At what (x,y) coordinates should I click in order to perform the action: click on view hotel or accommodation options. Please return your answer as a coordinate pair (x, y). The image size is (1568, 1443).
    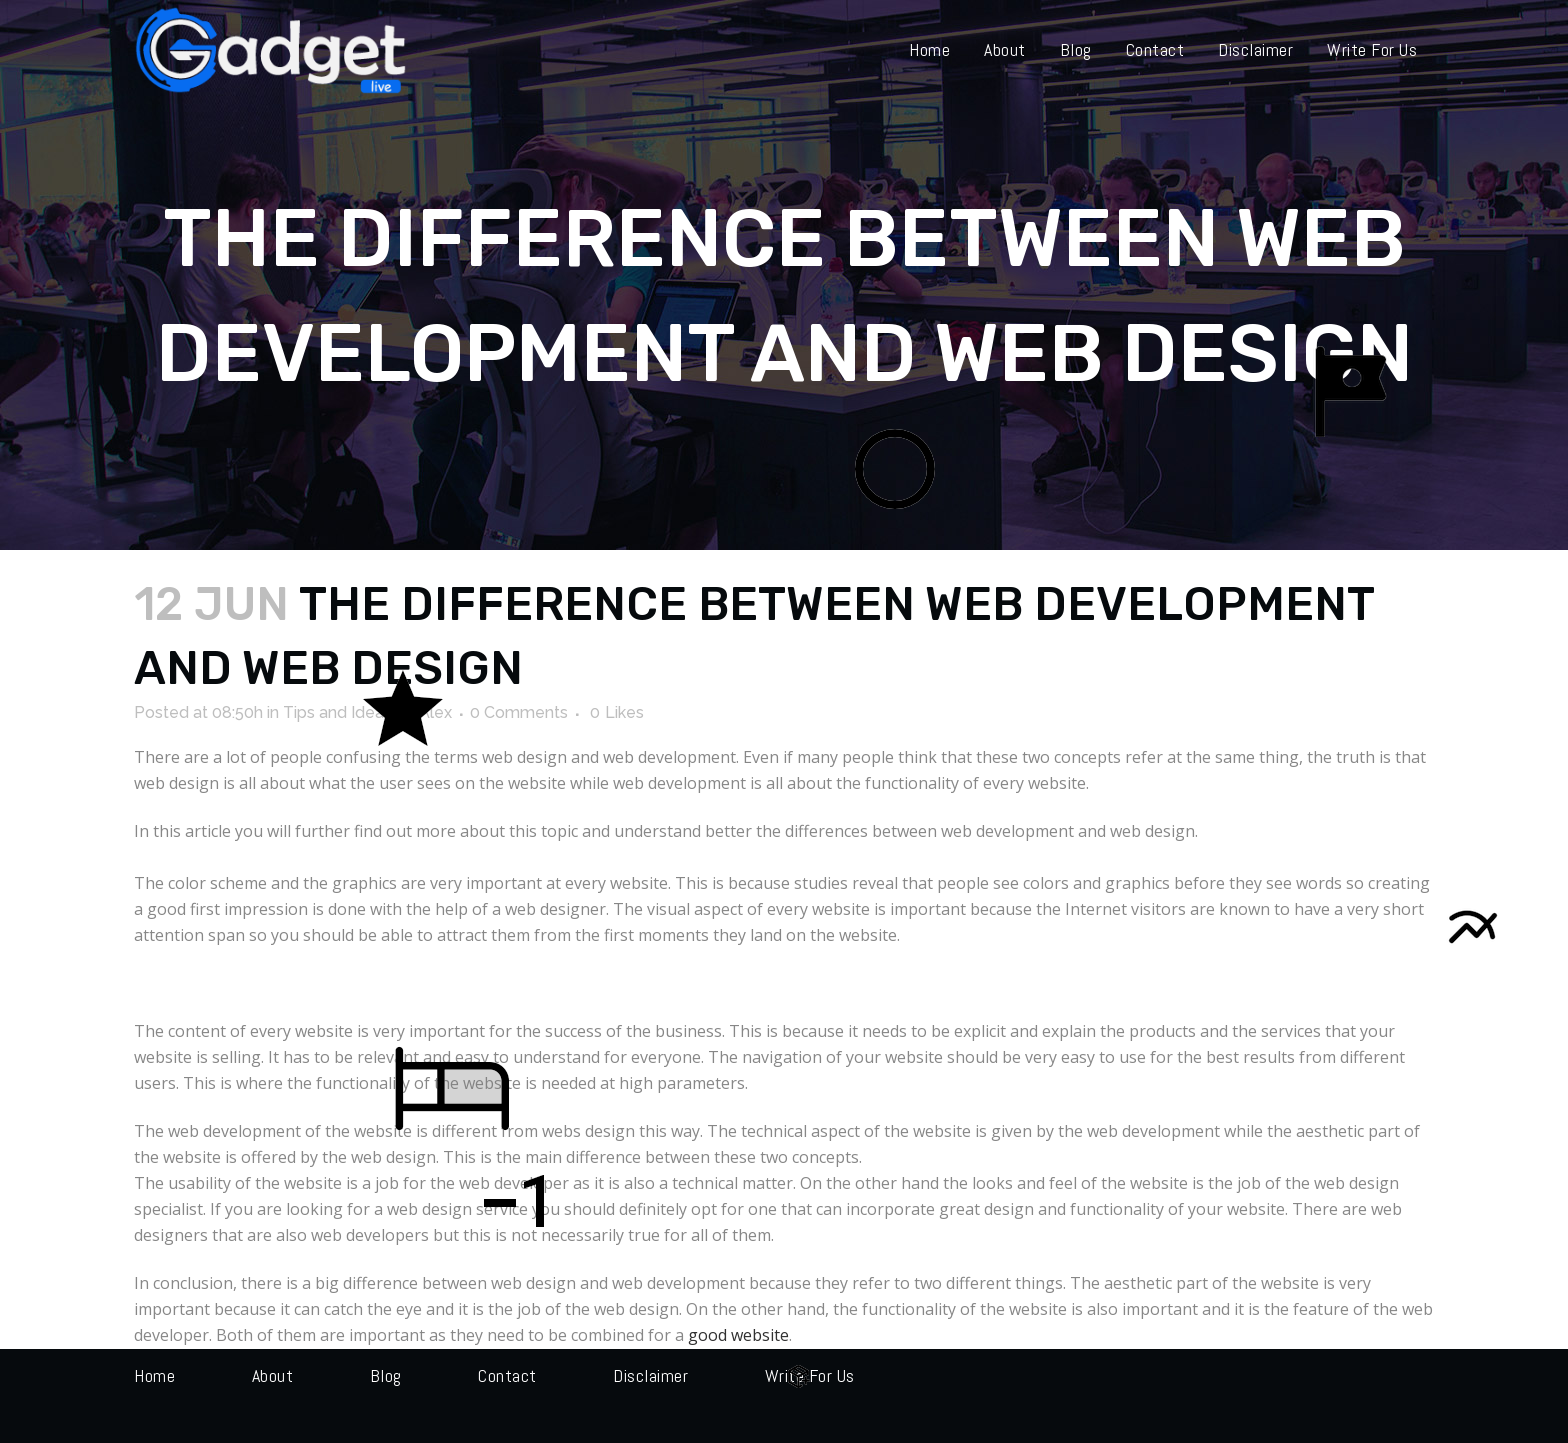
    Looking at the image, I should click on (448, 1088).